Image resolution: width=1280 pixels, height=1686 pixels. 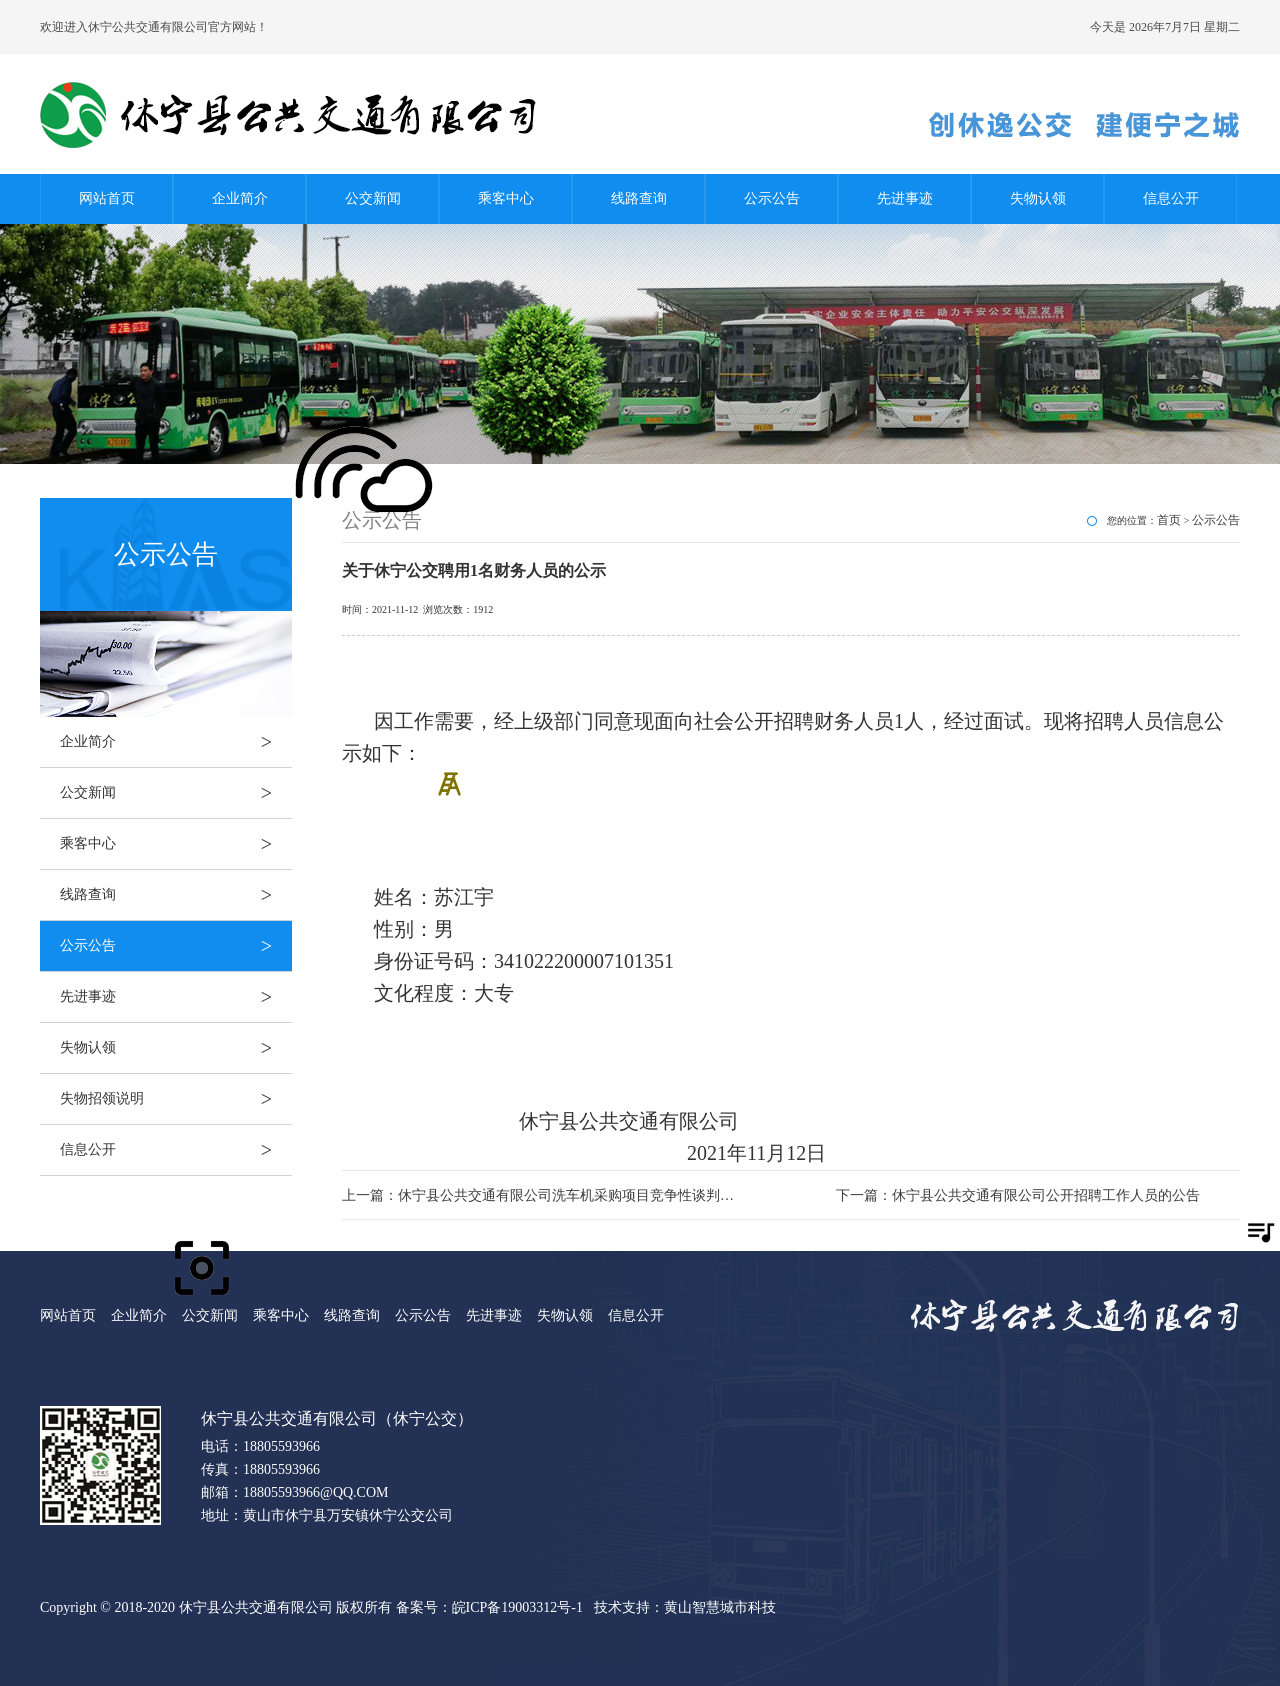 What do you see at coordinates (1260, 1231) in the screenshot?
I see `view music queue or playlist` at bounding box center [1260, 1231].